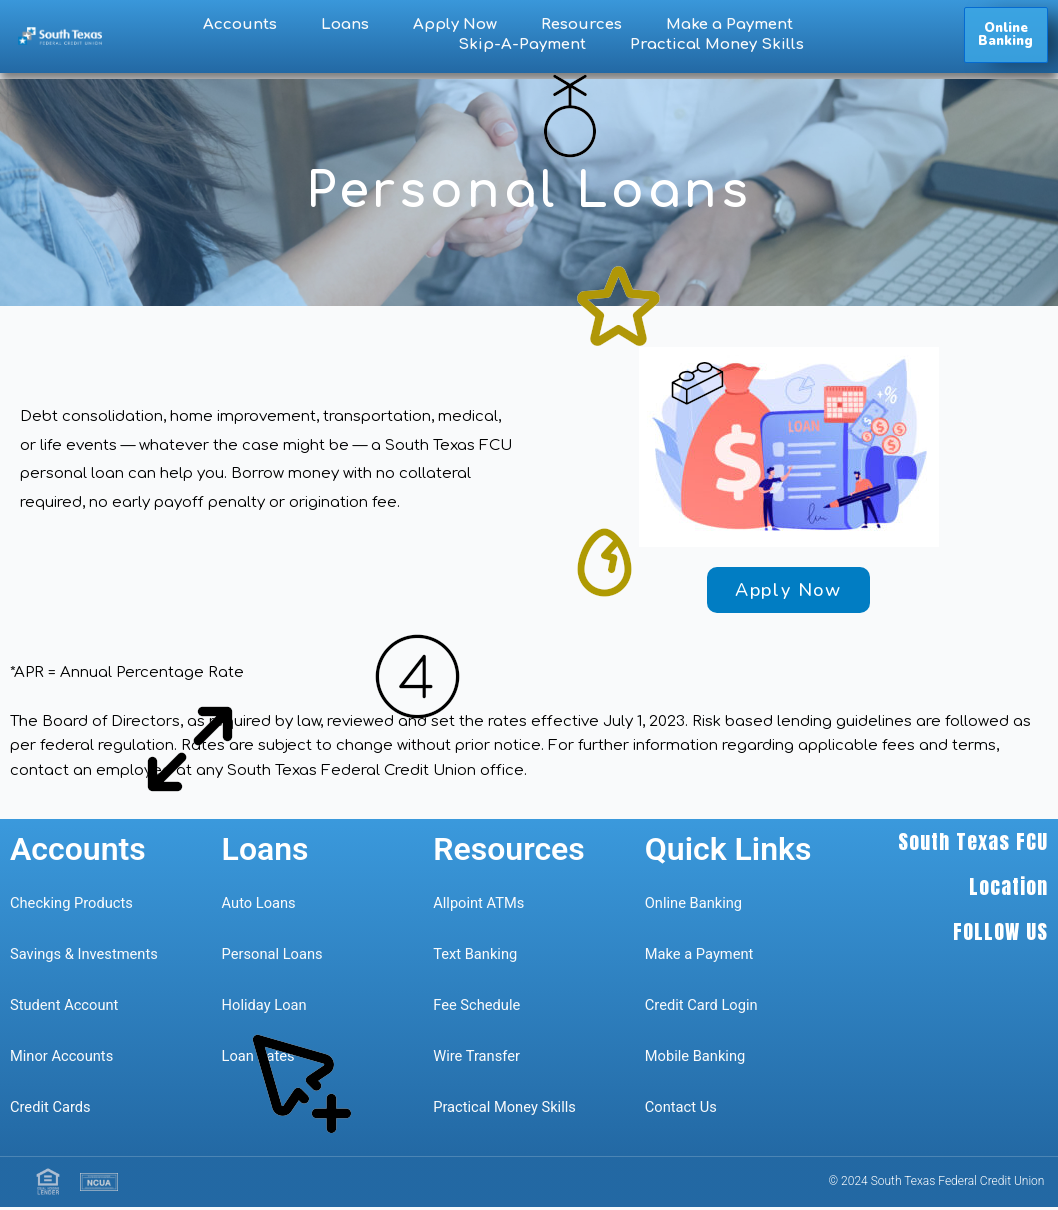  I want to click on add a new cursor or pointer, so click(297, 1079).